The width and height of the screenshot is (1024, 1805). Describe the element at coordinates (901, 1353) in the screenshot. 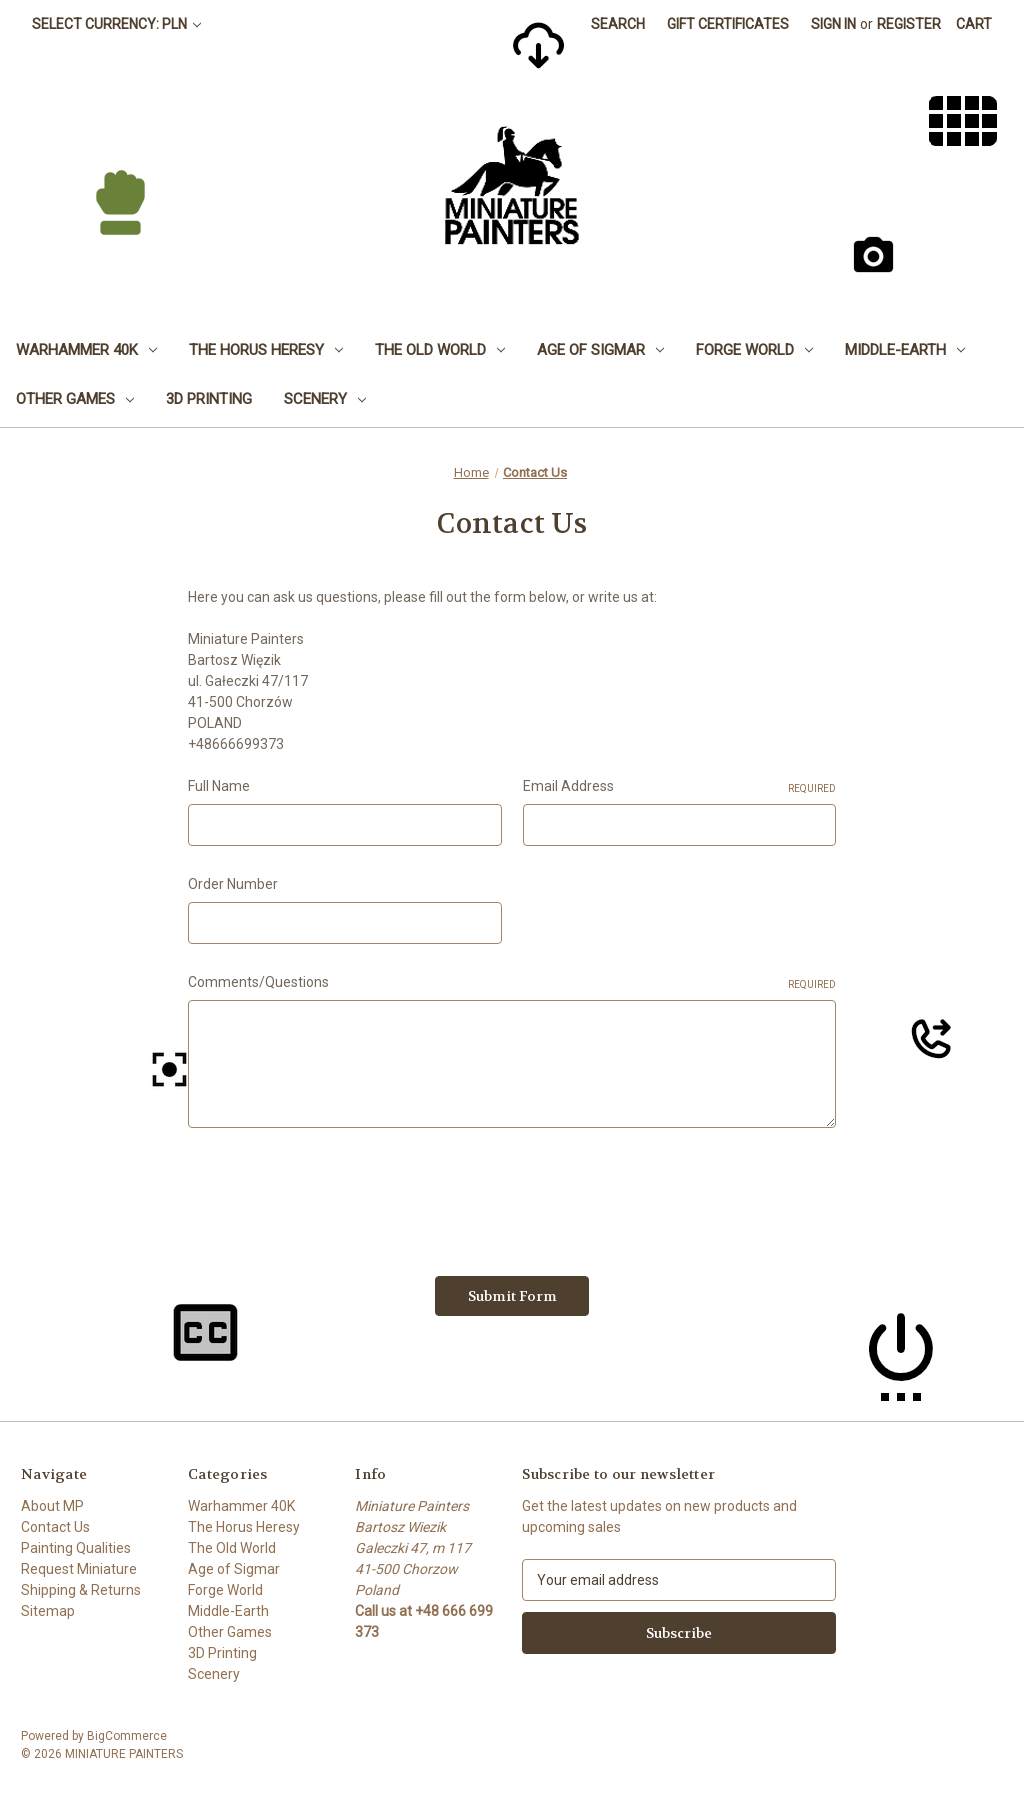

I see `access power or shutdown settings` at that location.